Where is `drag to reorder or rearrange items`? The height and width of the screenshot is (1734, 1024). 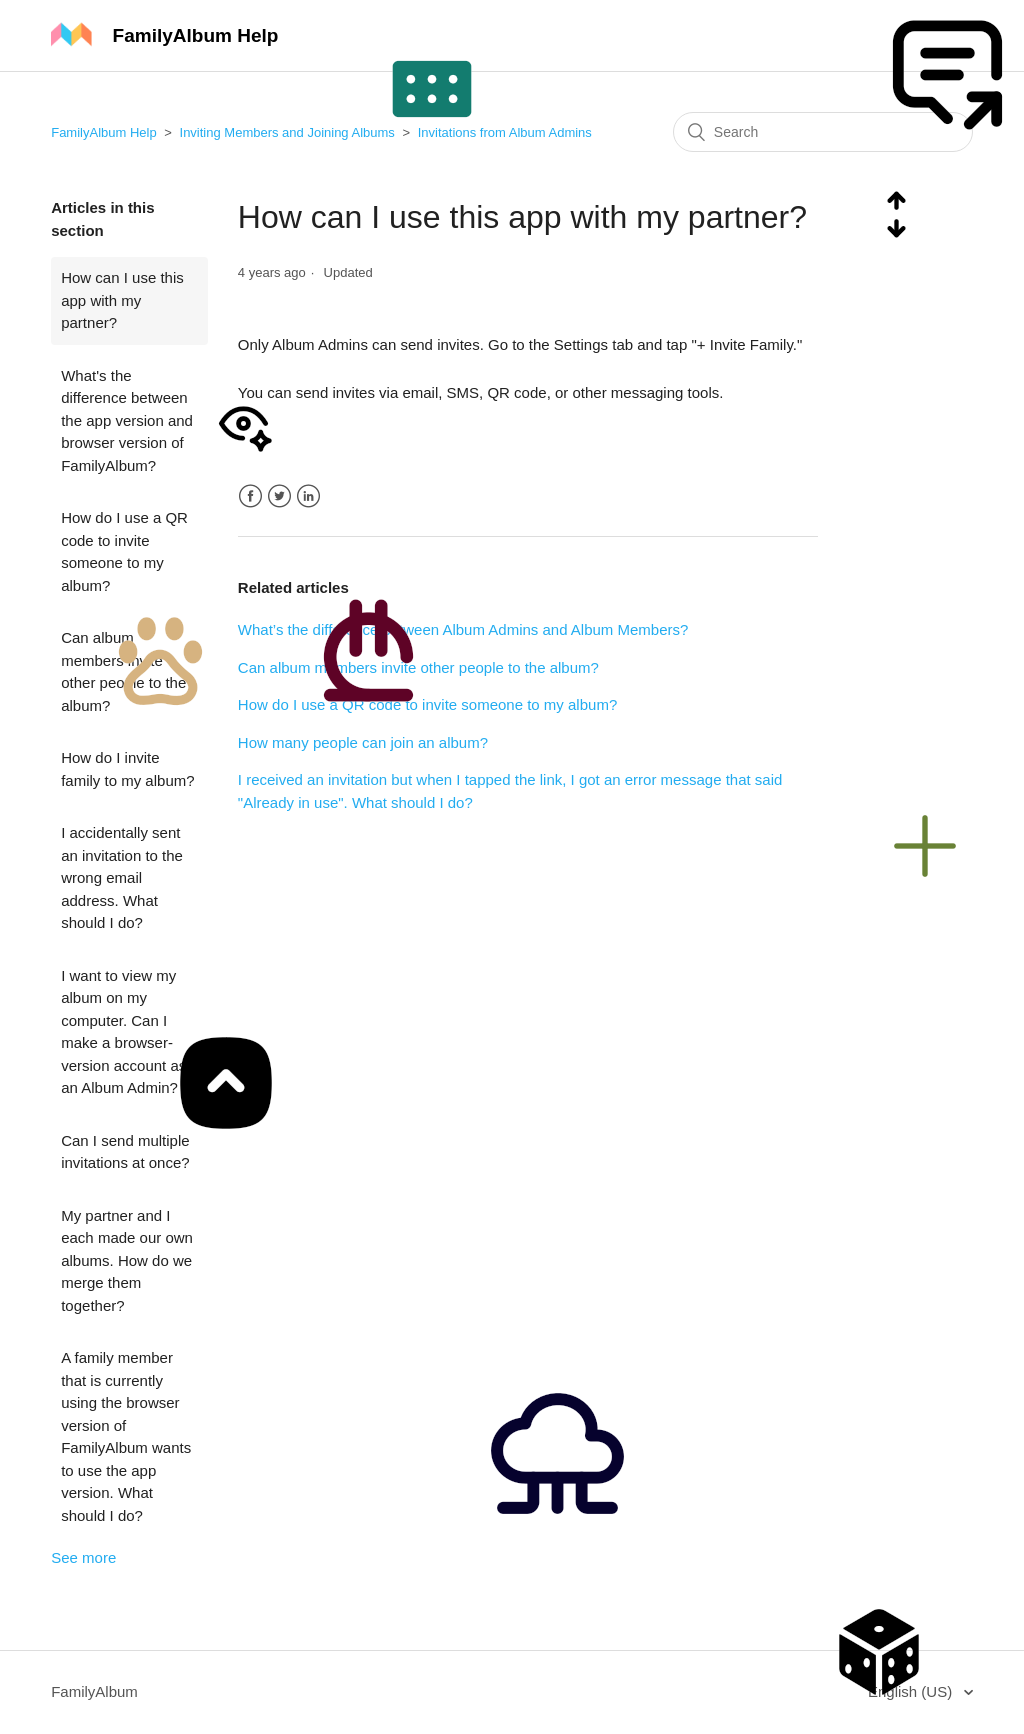 drag to reorder or rearrange items is located at coordinates (432, 89).